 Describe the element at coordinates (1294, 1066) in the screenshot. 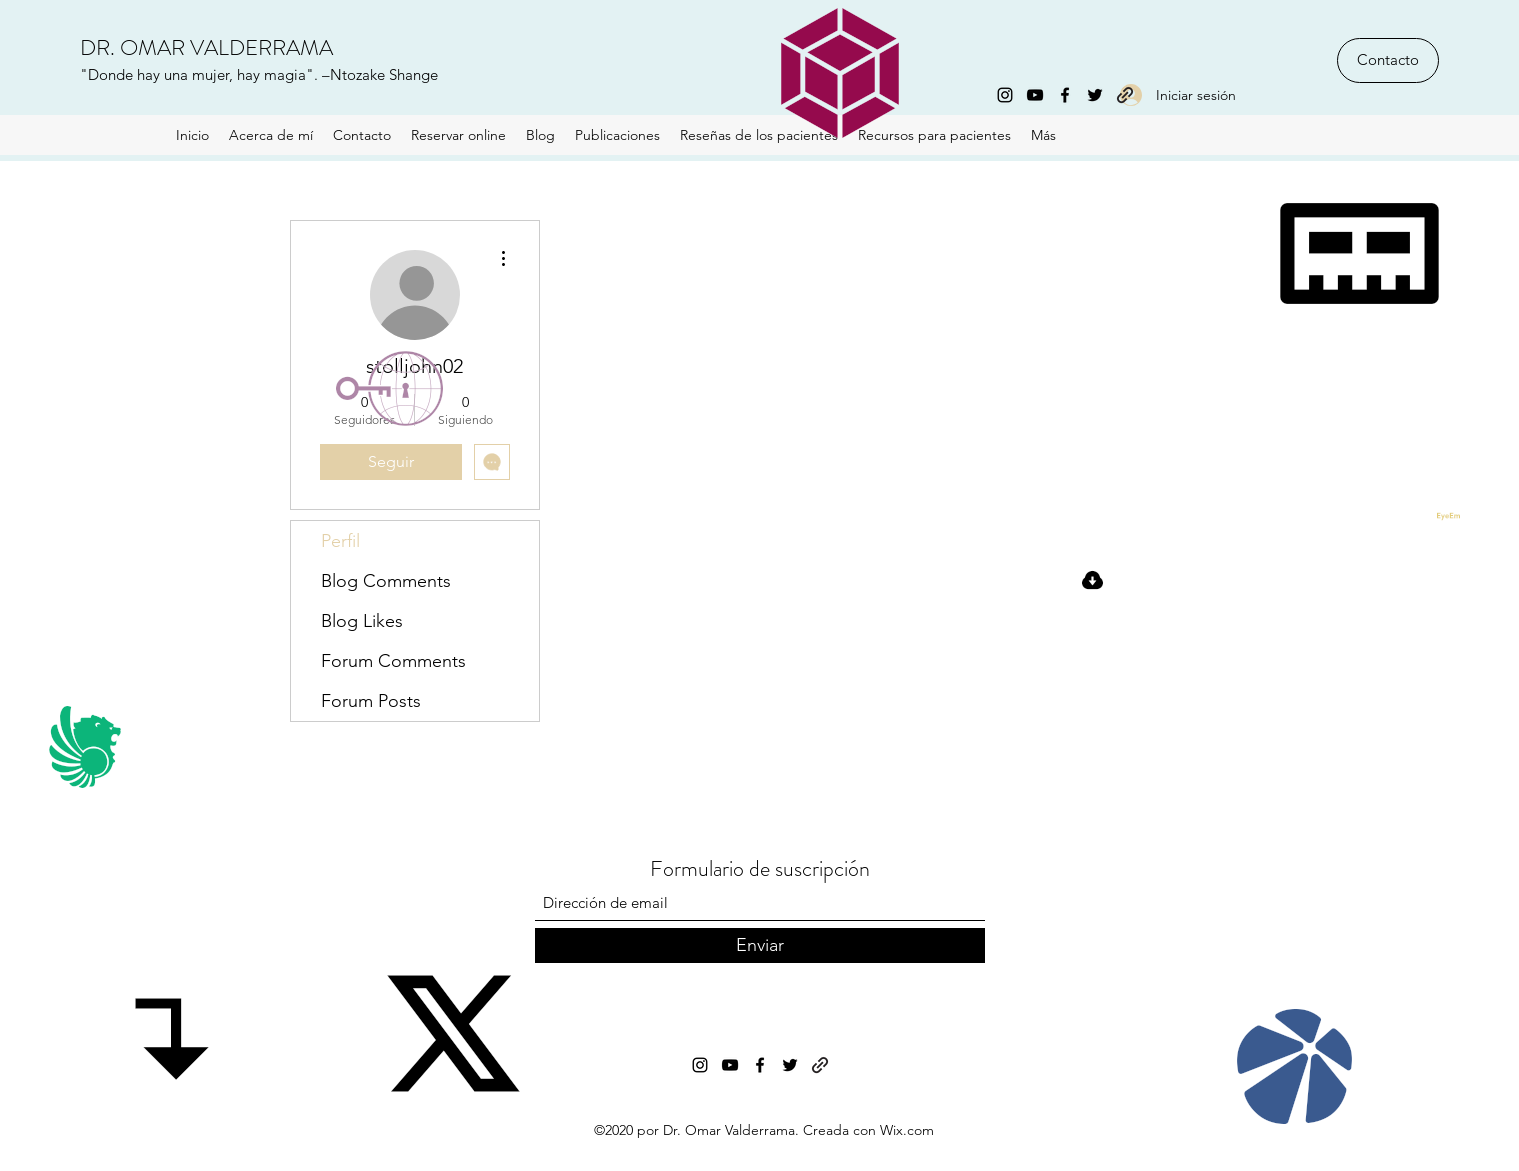

I see `cloud native buildpacks logo` at that location.